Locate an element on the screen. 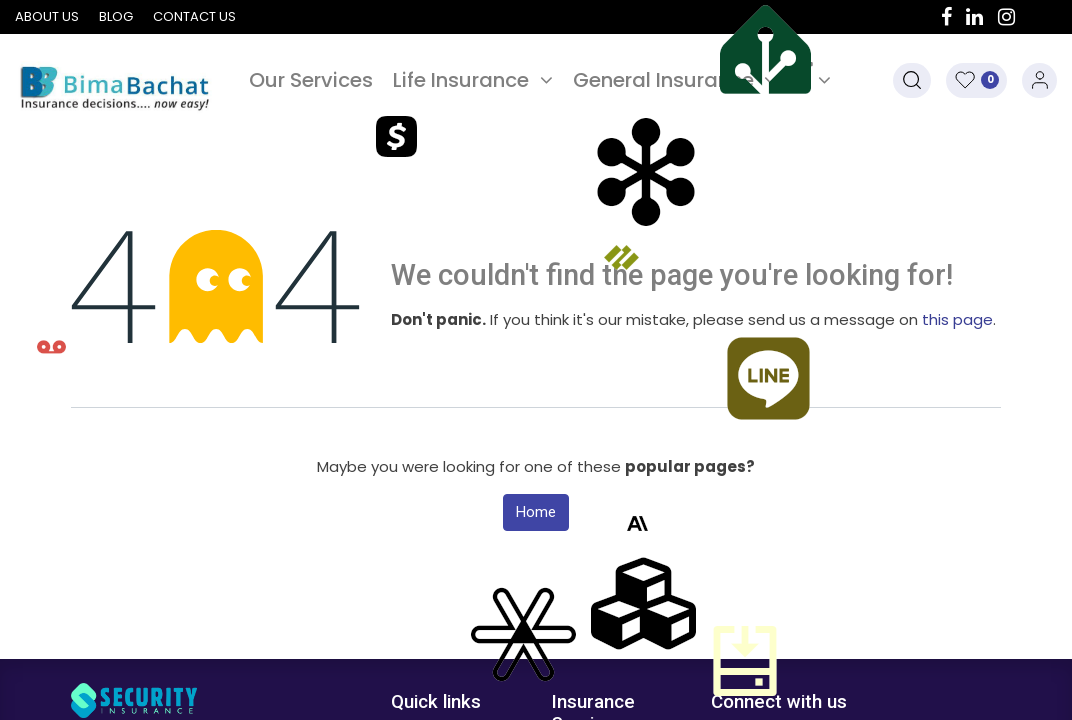 The height and width of the screenshot is (720, 1072). install an app or software is located at coordinates (745, 661).